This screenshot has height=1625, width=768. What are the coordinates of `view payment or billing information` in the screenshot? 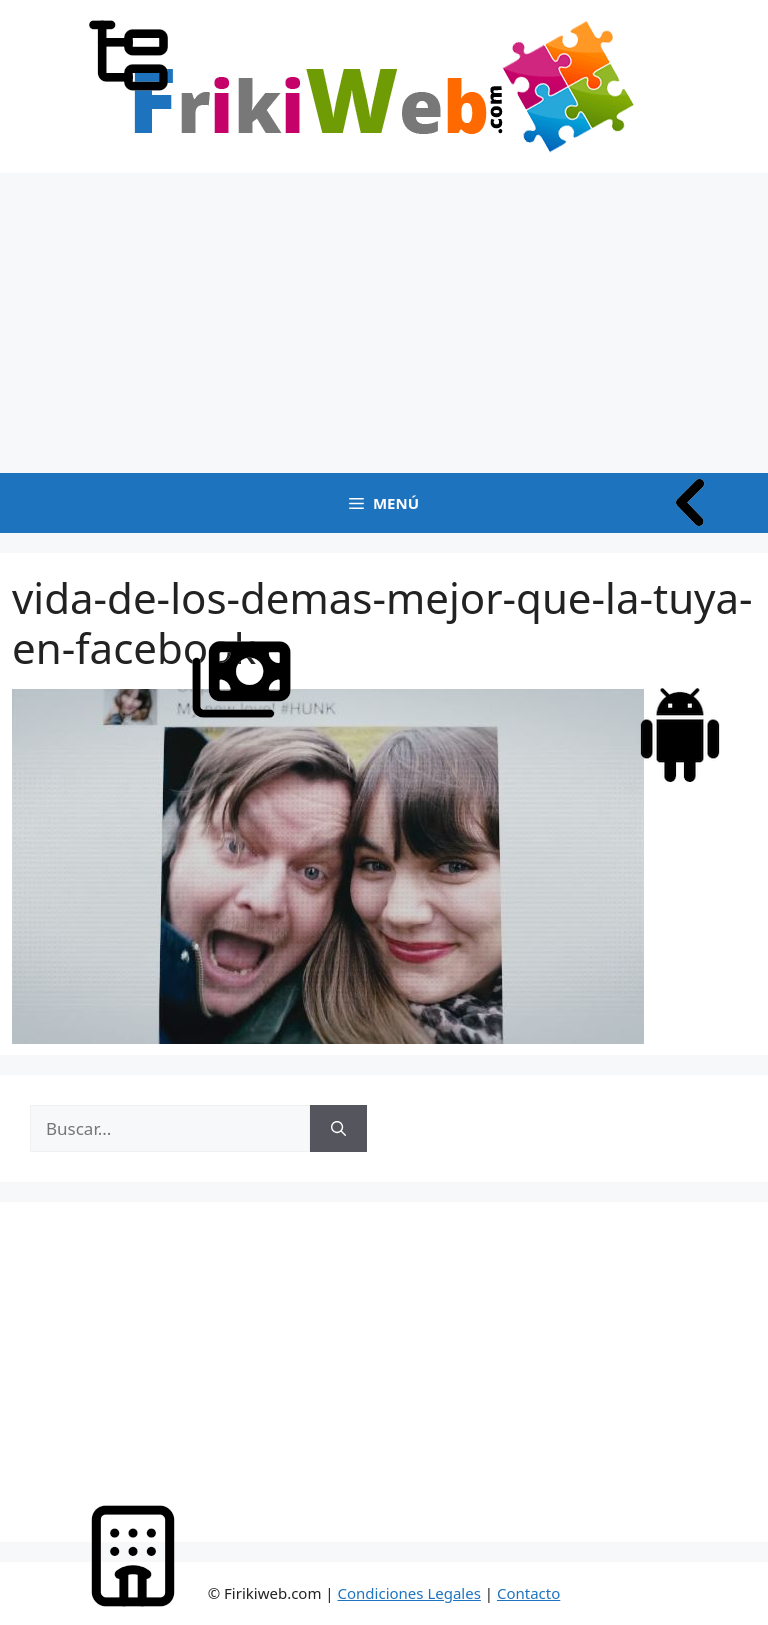 It's located at (241, 679).